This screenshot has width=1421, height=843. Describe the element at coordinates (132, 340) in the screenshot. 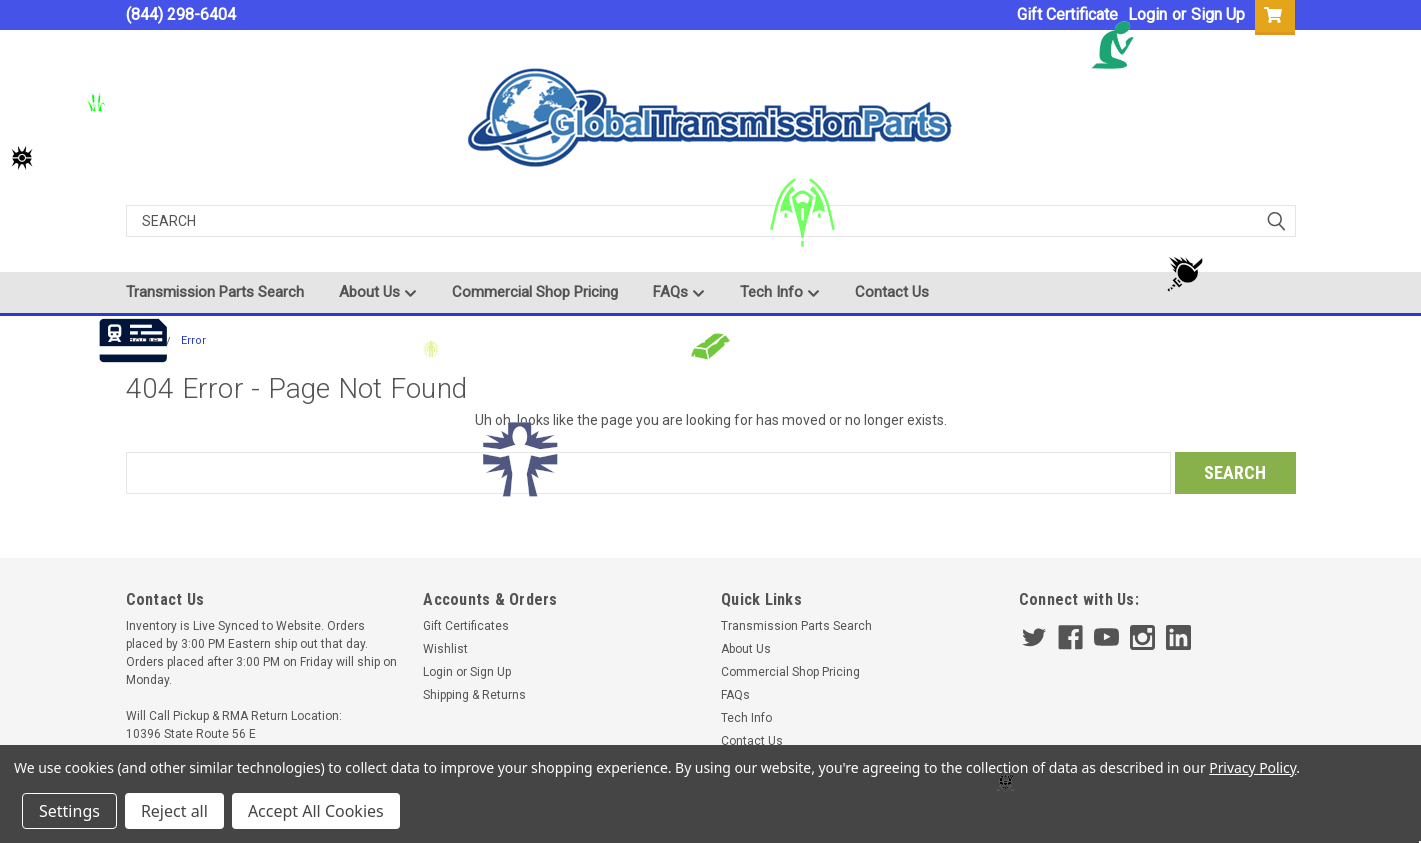

I see `view your subway or transit pass` at that location.